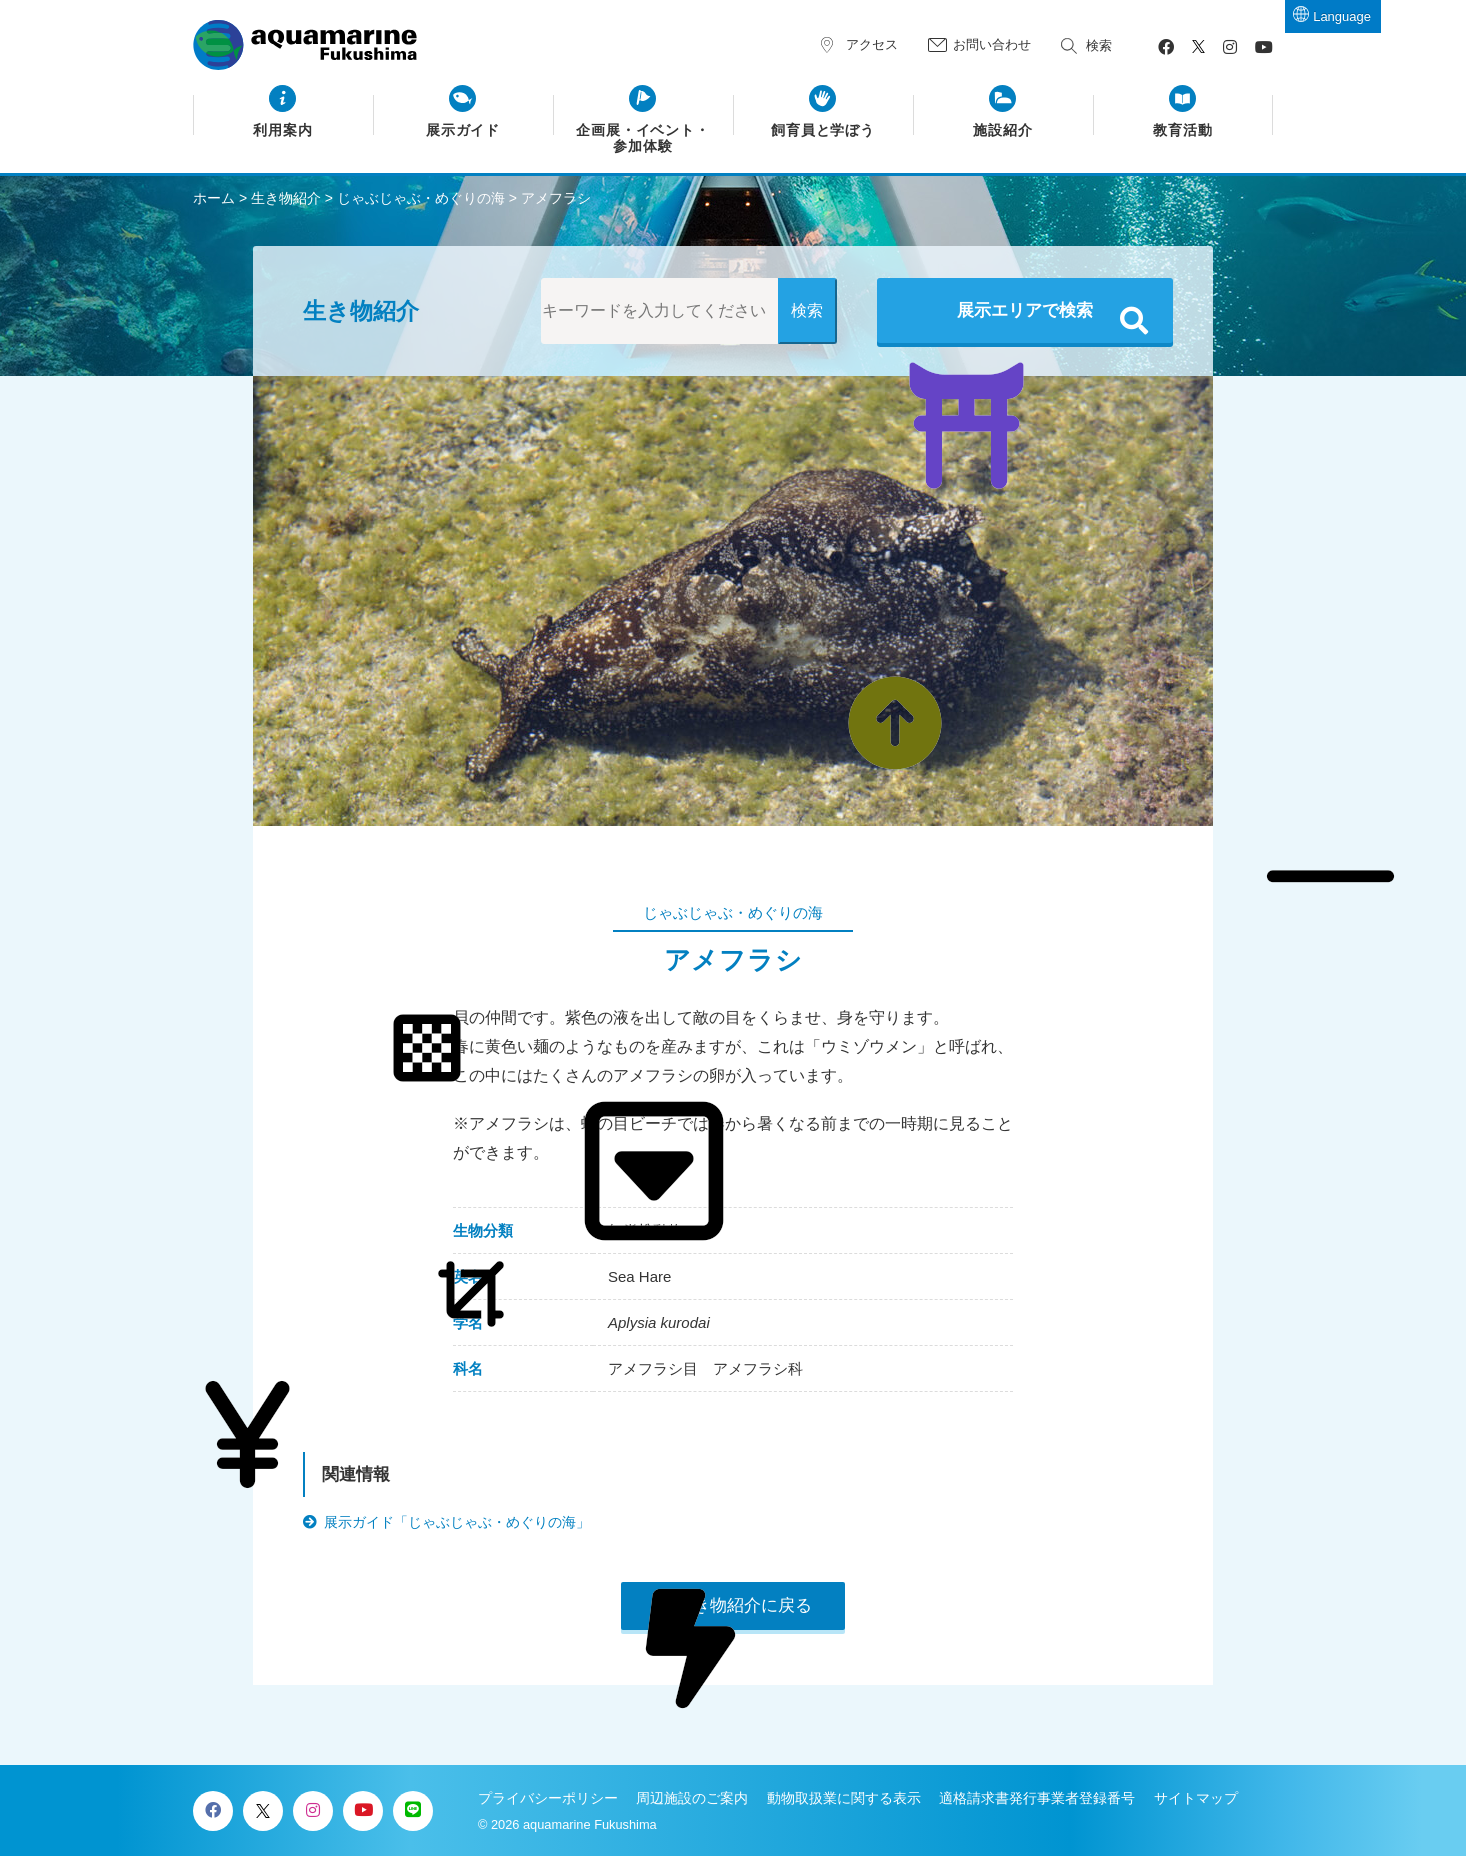 Image resolution: width=1466 pixels, height=1856 pixels. I want to click on indicates Japanese culture or travel content, so click(966, 423).